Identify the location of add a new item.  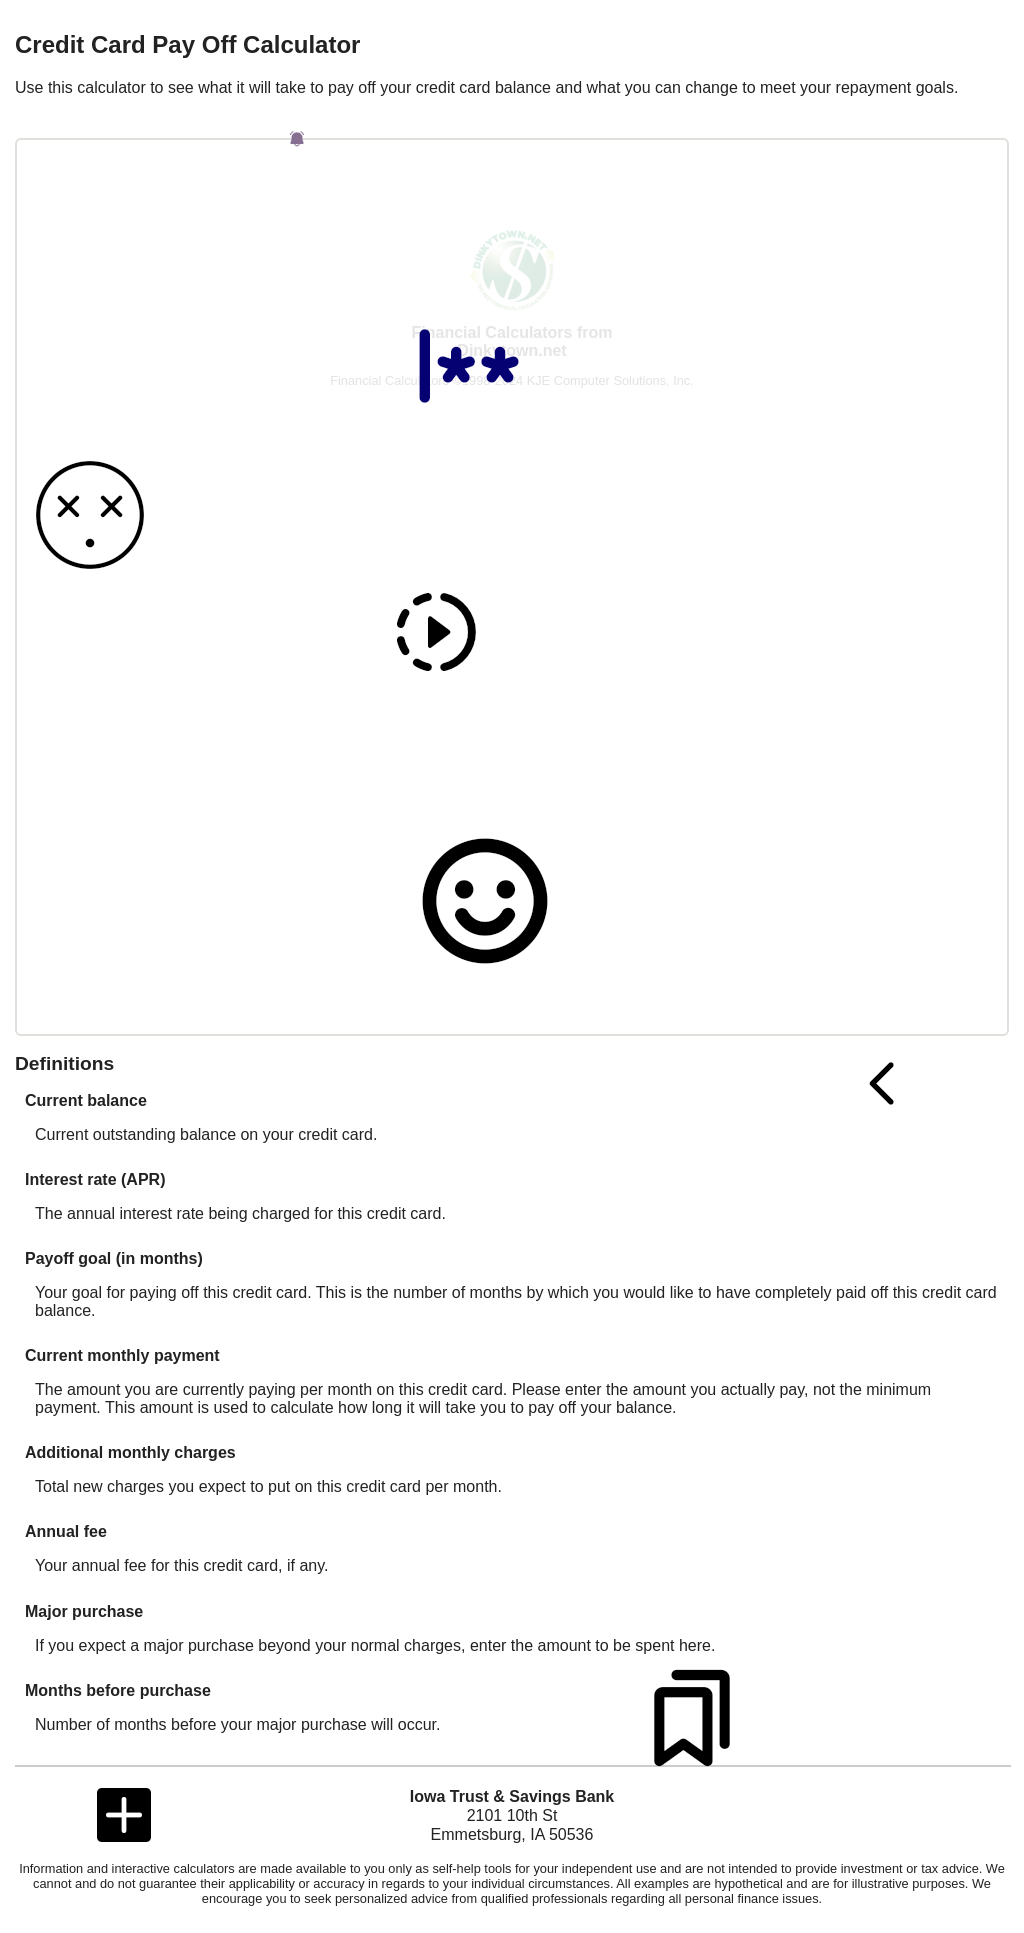
(124, 1815).